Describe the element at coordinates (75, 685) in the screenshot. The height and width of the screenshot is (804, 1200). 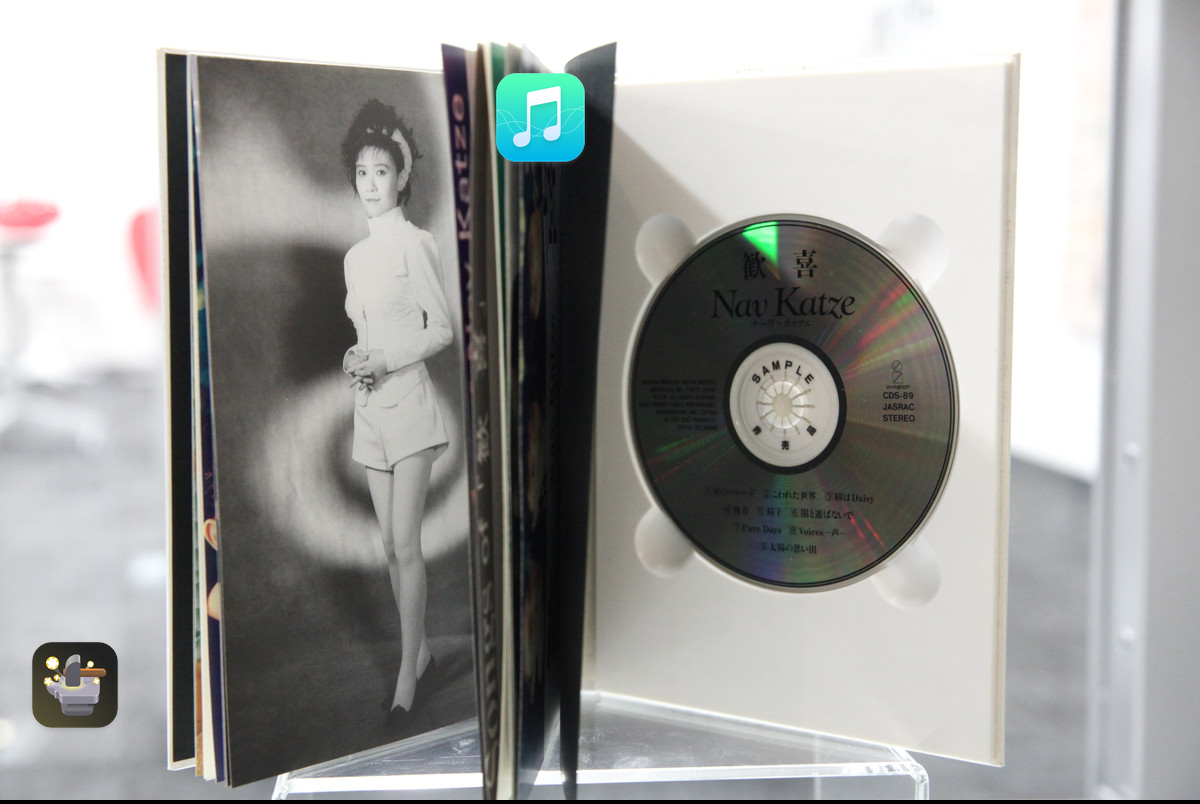
I see `open forge sparks app for git forge notifications` at that location.